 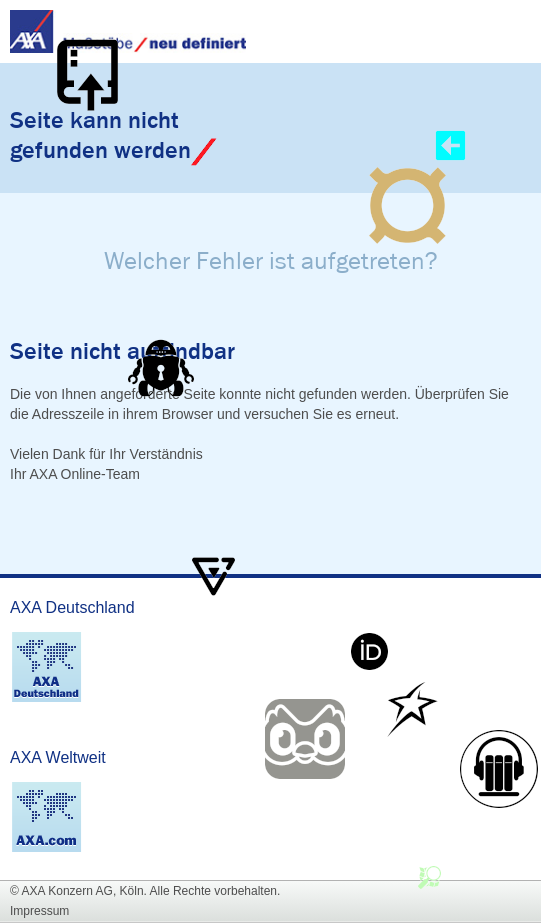 What do you see at coordinates (369, 651) in the screenshot?
I see `link to your ORCID researcher profile` at bounding box center [369, 651].